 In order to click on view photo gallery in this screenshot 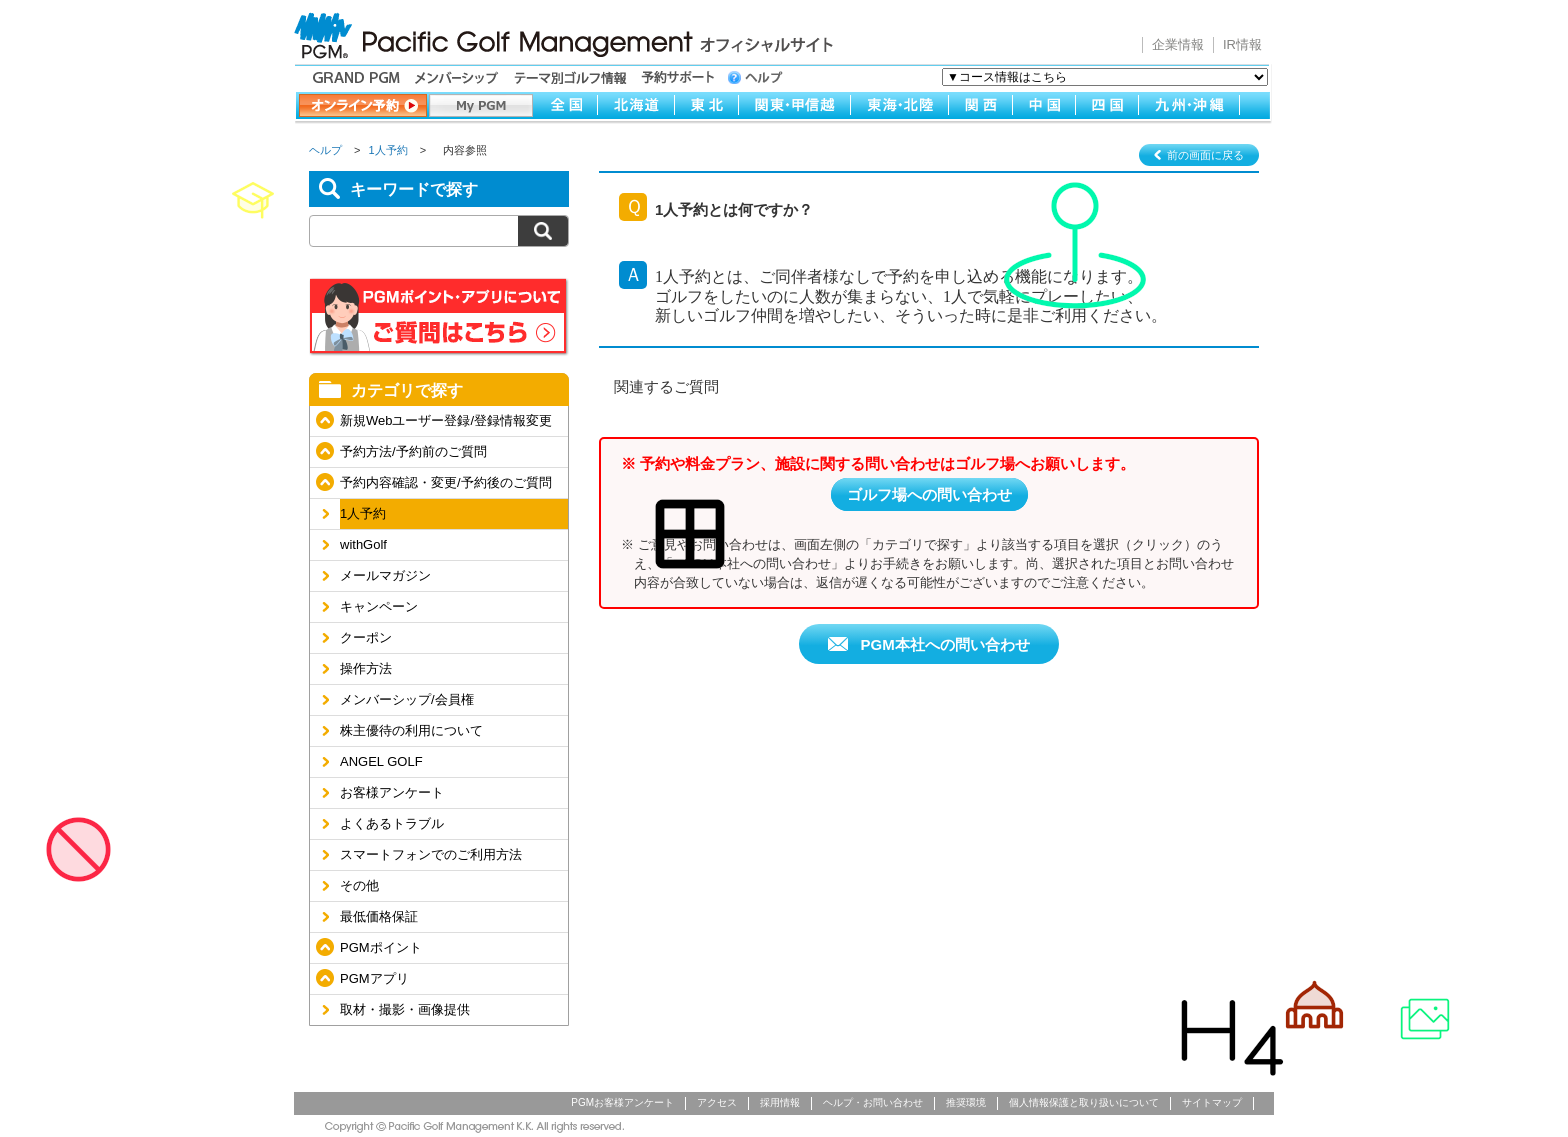, I will do `click(1425, 1019)`.